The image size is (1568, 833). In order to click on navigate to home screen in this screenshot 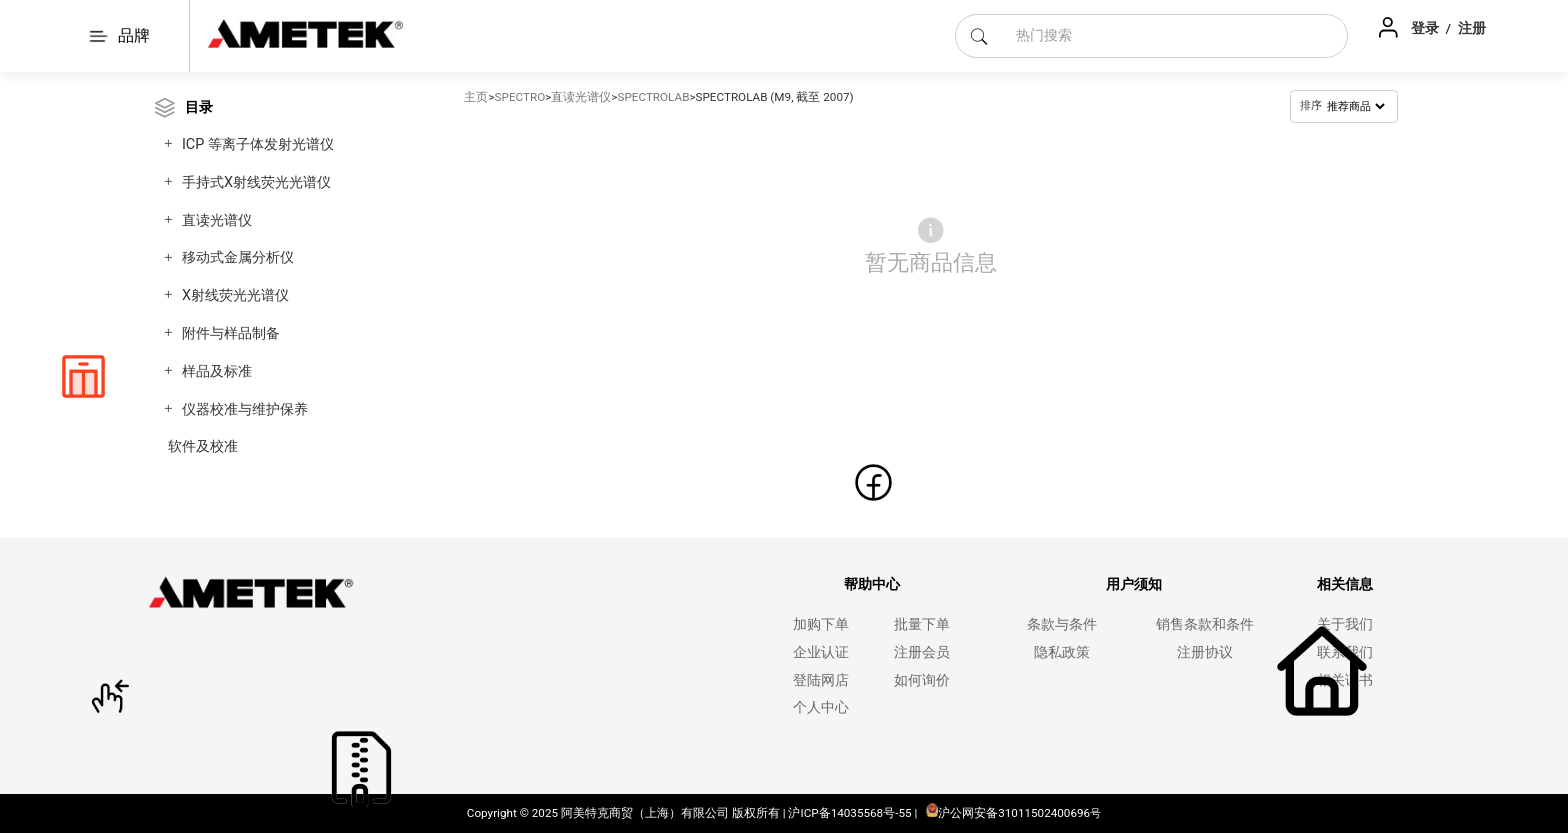, I will do `click(1322, 671)`.